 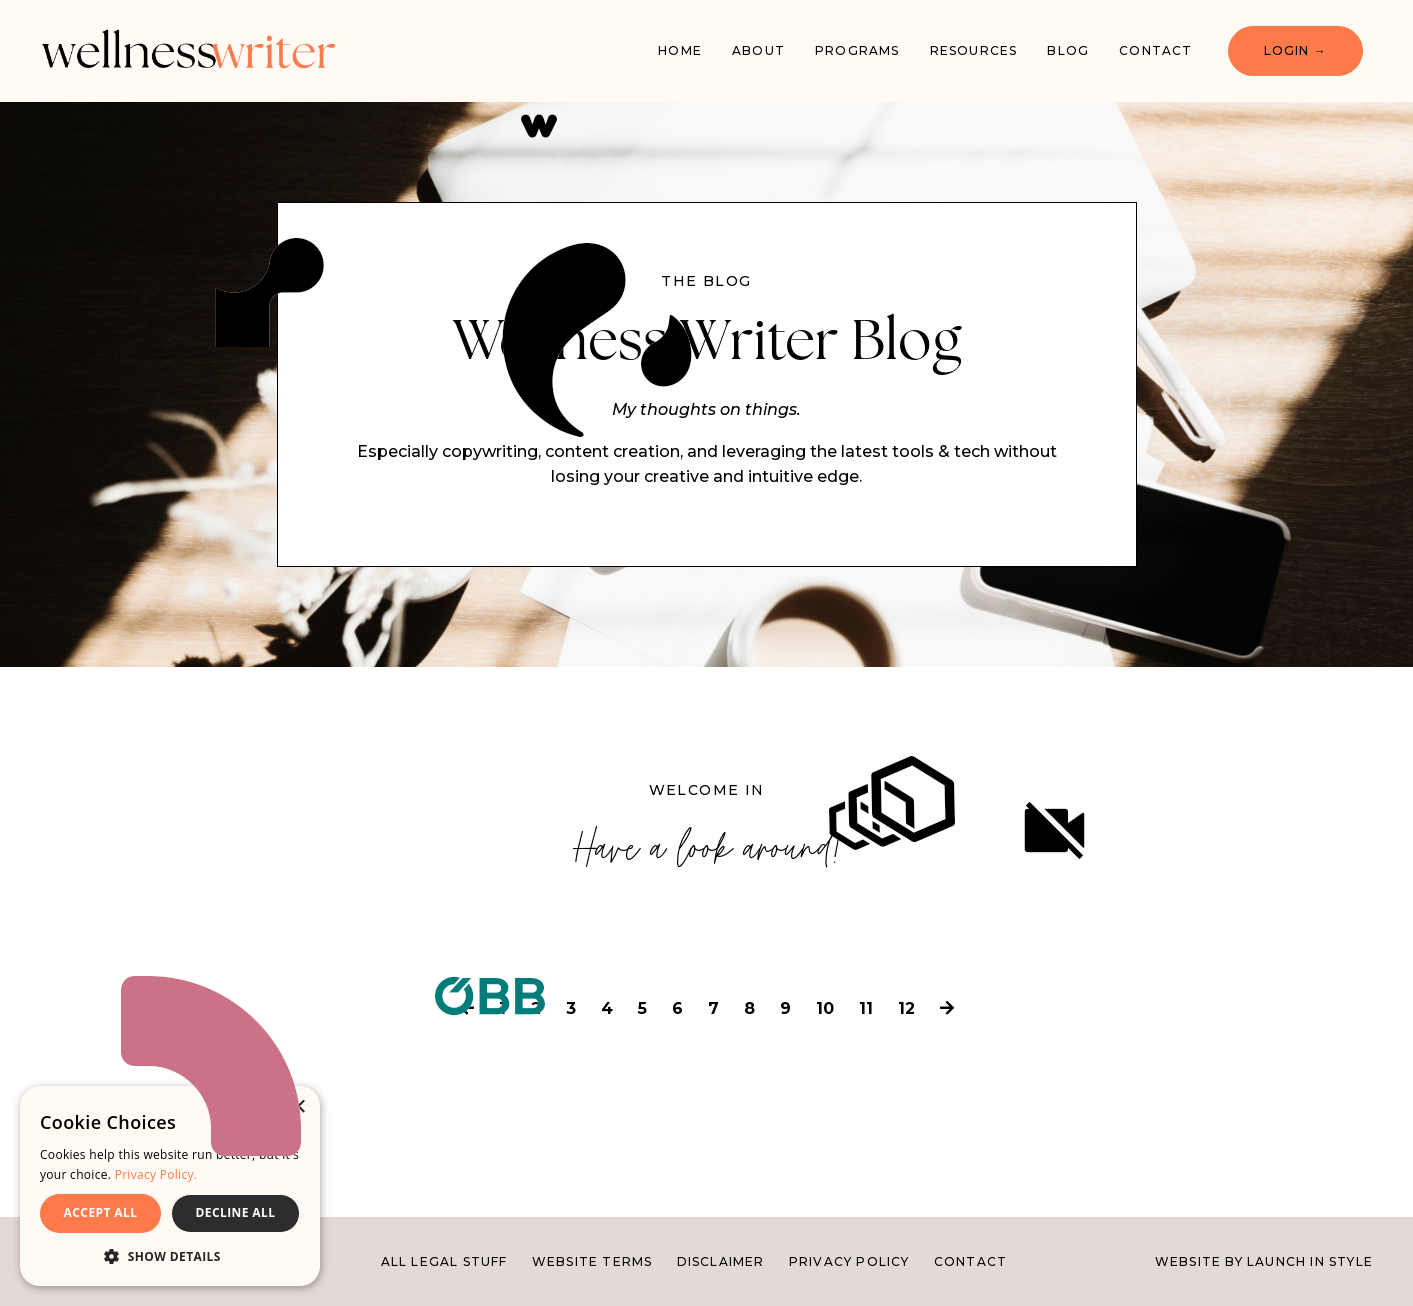 What do you see at coordinates (269, 292) in the screenshot?
I see `render cloud platform logo` at bounding box center [269, 292].